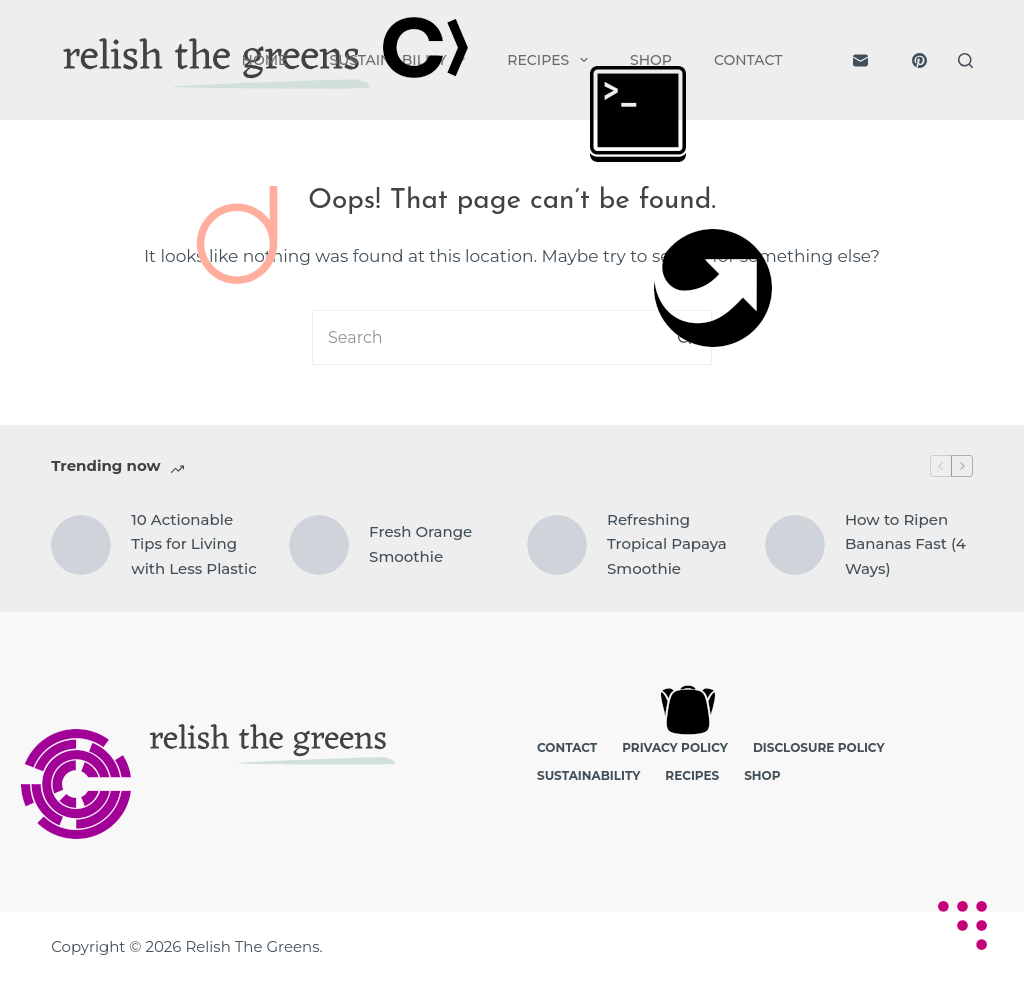  I want to click on visit portableapps.com website, so click(713, 288).